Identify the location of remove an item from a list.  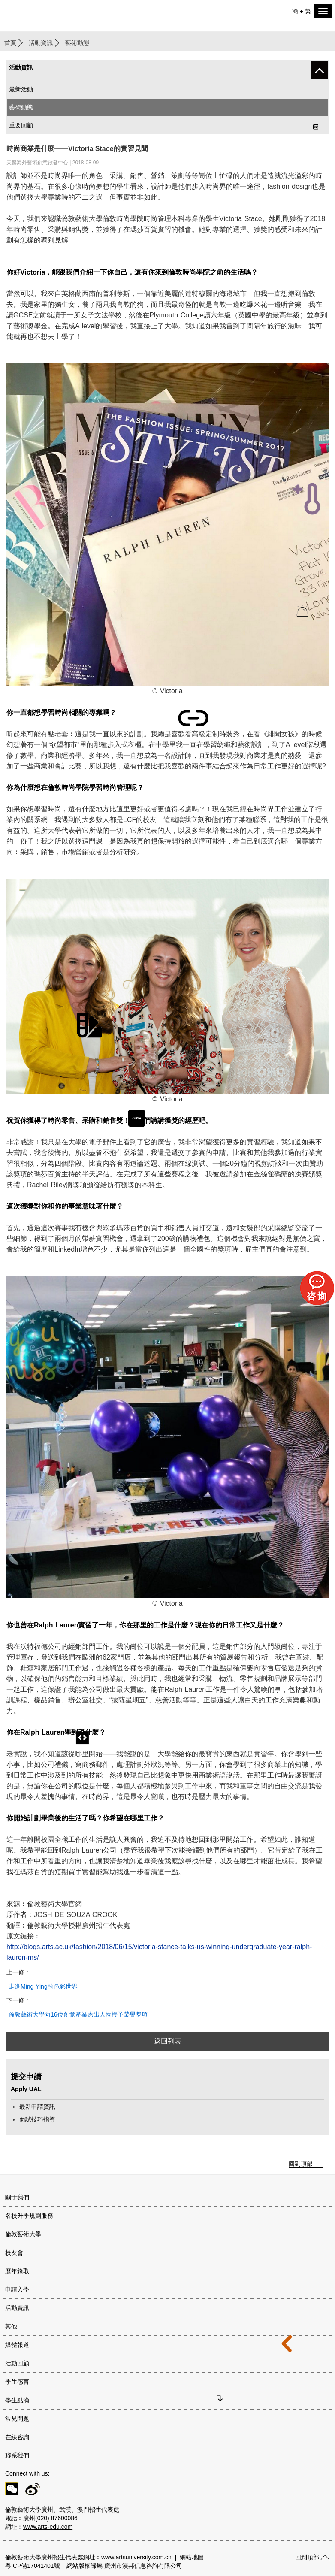
(136, 1118).